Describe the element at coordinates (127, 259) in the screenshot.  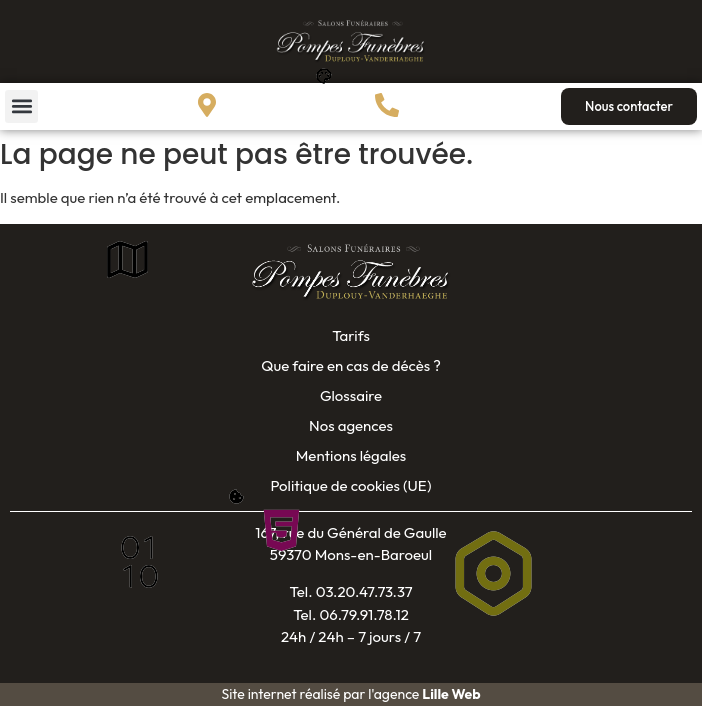
I see `view map or navigation` at that location.